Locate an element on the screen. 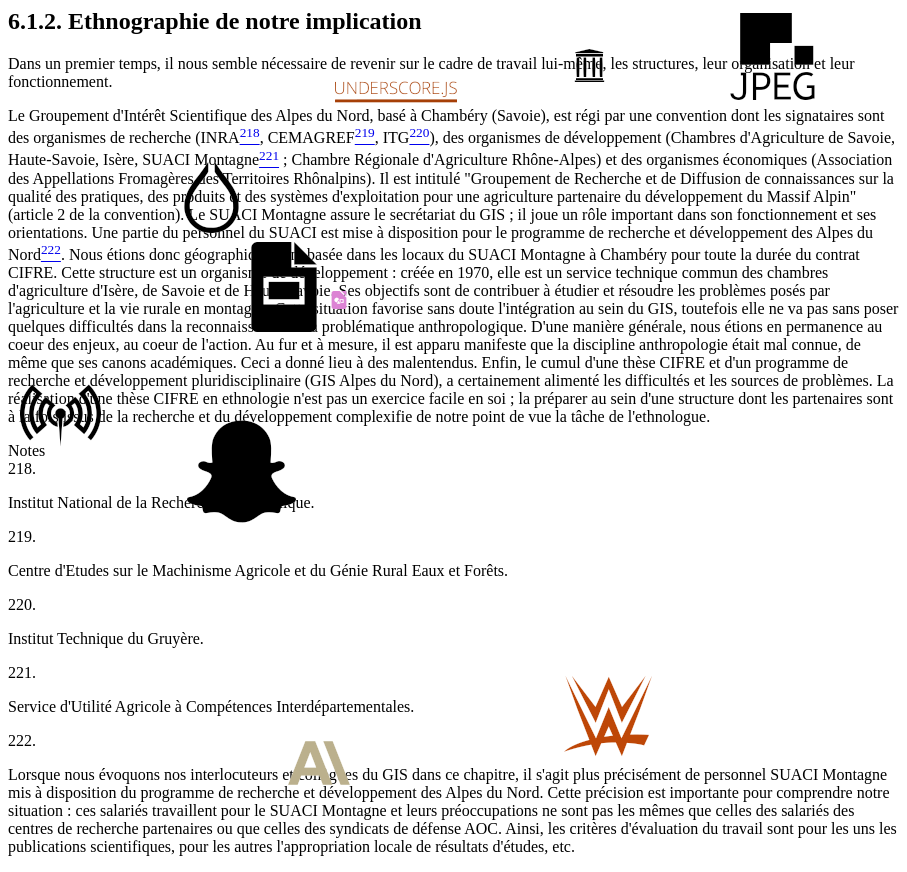 The image size is (907, 872). open Snapchat app is located at coordinates (241, 471).